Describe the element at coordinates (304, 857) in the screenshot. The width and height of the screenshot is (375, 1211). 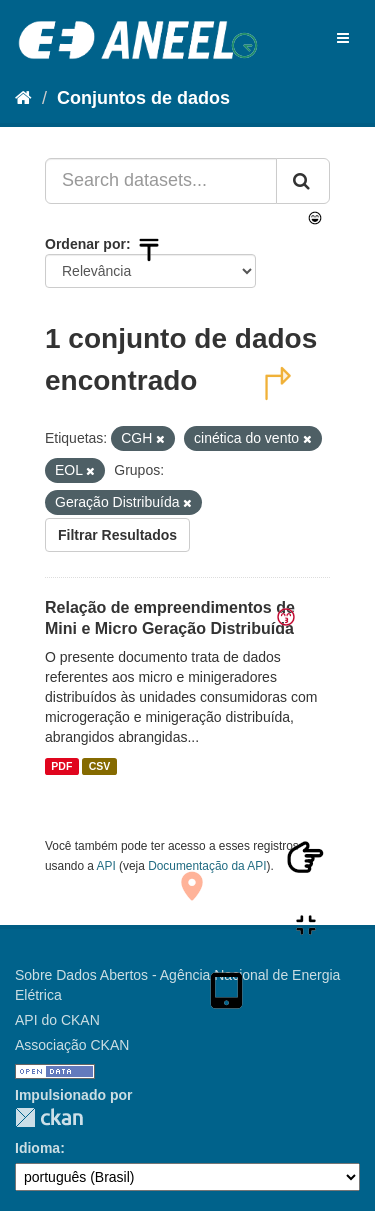
I see `navigate to the next item or step` at that location.